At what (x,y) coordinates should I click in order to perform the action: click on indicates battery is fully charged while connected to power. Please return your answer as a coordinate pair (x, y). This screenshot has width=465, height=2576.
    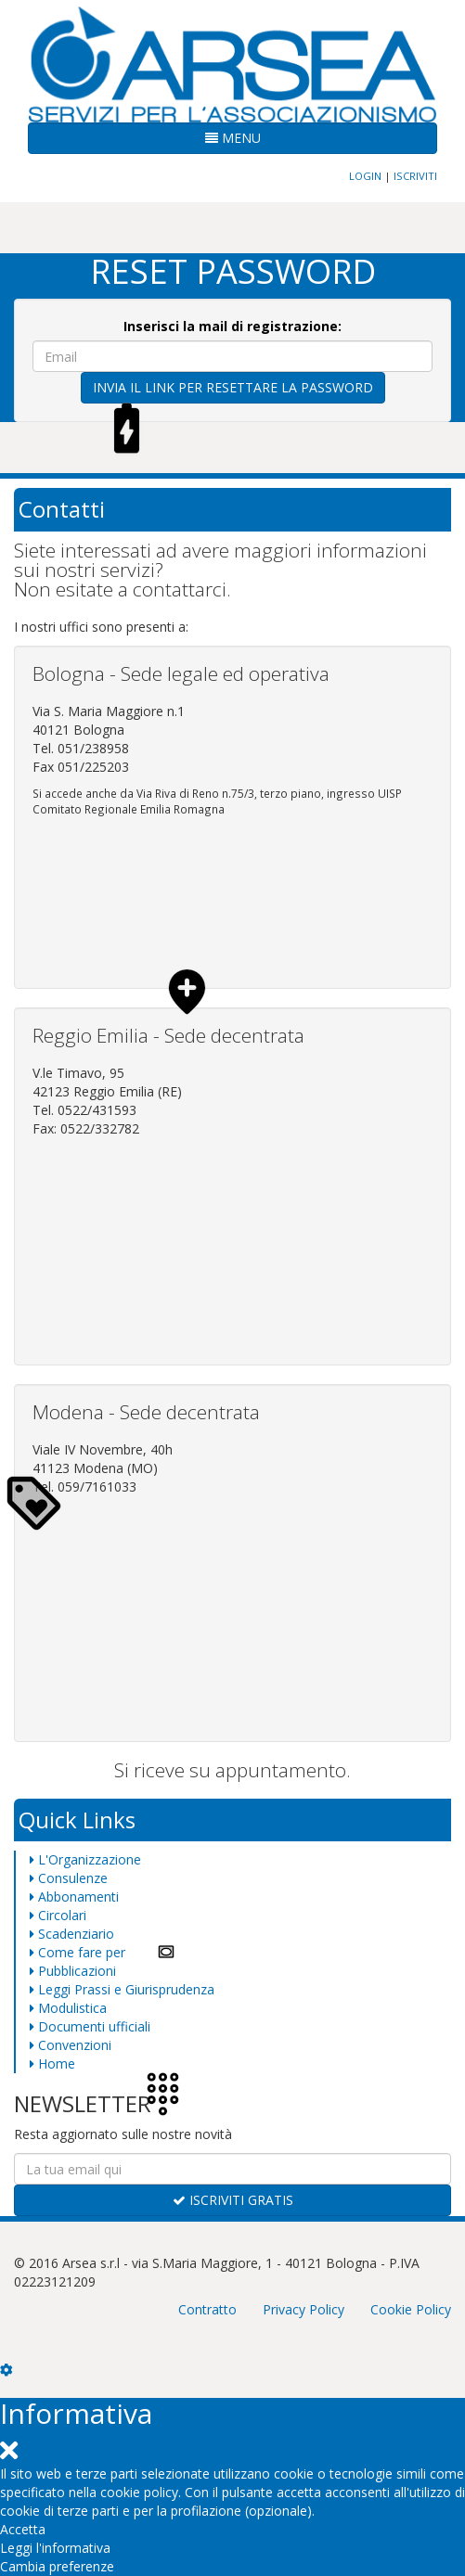
    Looking at the image, I should click on (126, 428).